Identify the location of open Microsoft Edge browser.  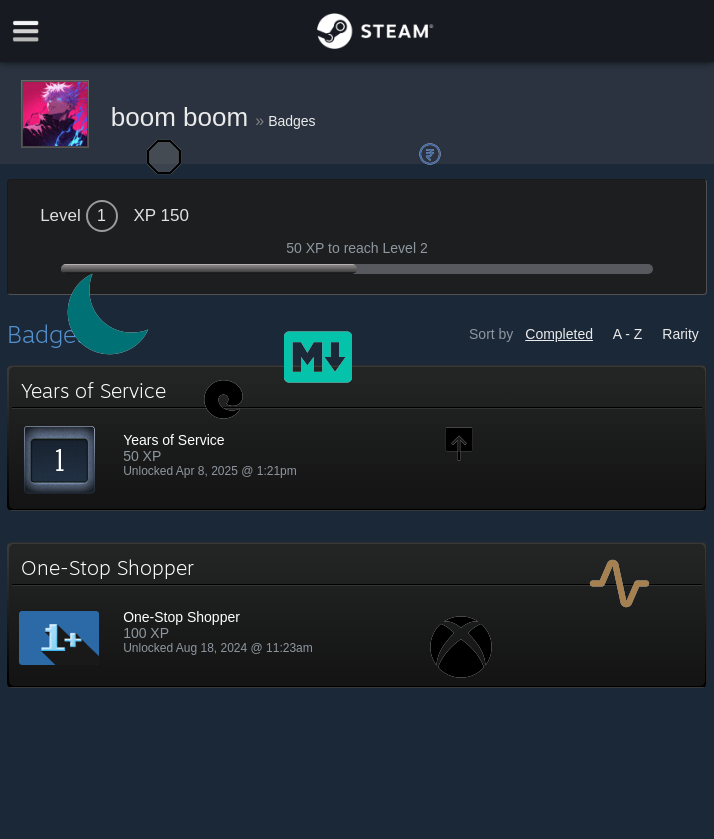
(223, 399).